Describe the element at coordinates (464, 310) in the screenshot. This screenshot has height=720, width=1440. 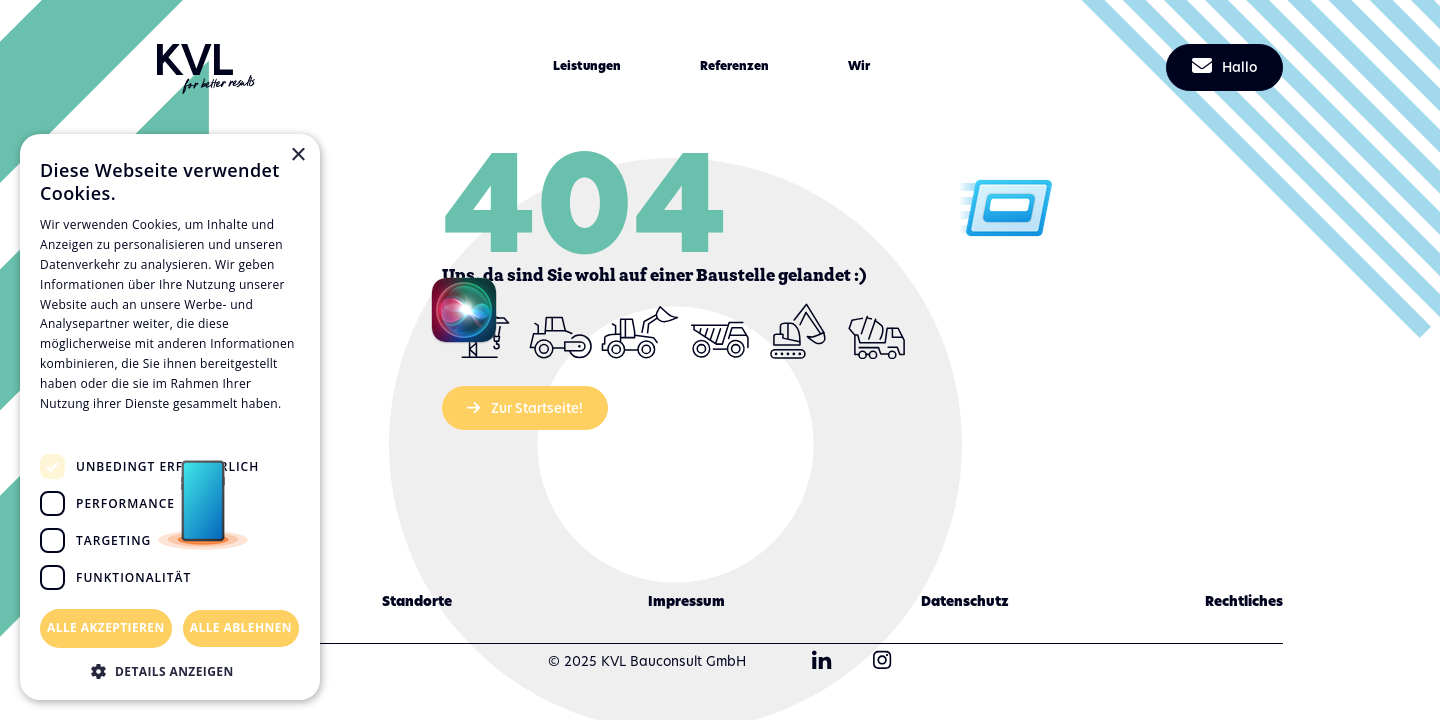
I see `open siri voice assistant settings` at that location.